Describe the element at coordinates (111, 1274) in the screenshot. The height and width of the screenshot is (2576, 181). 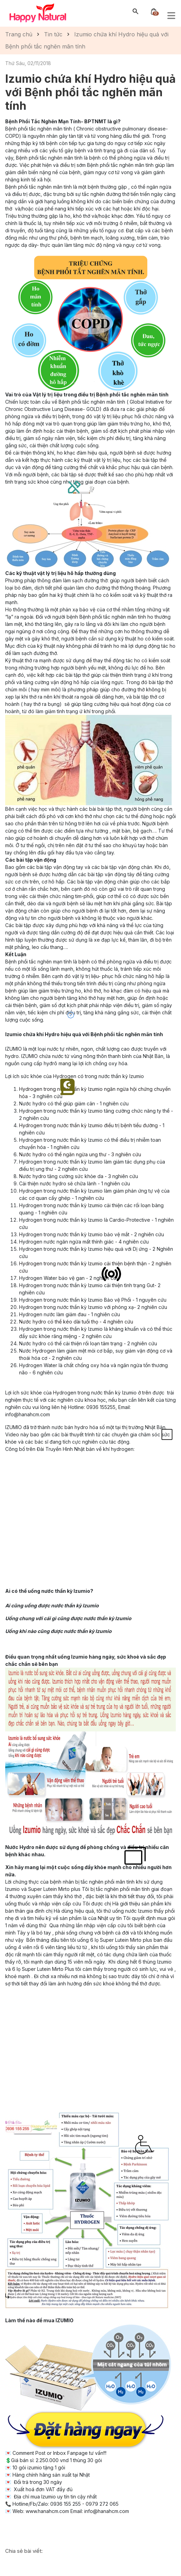
I see `start a live broadcast or stream` at that location.